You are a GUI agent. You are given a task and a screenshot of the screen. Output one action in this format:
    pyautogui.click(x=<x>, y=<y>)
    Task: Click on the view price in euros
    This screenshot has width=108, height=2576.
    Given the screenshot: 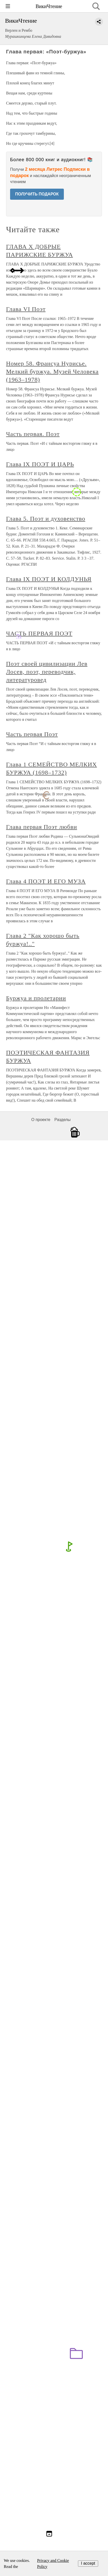 What is the action you would take?
    pyautogui.click(x=46, y=795)
    